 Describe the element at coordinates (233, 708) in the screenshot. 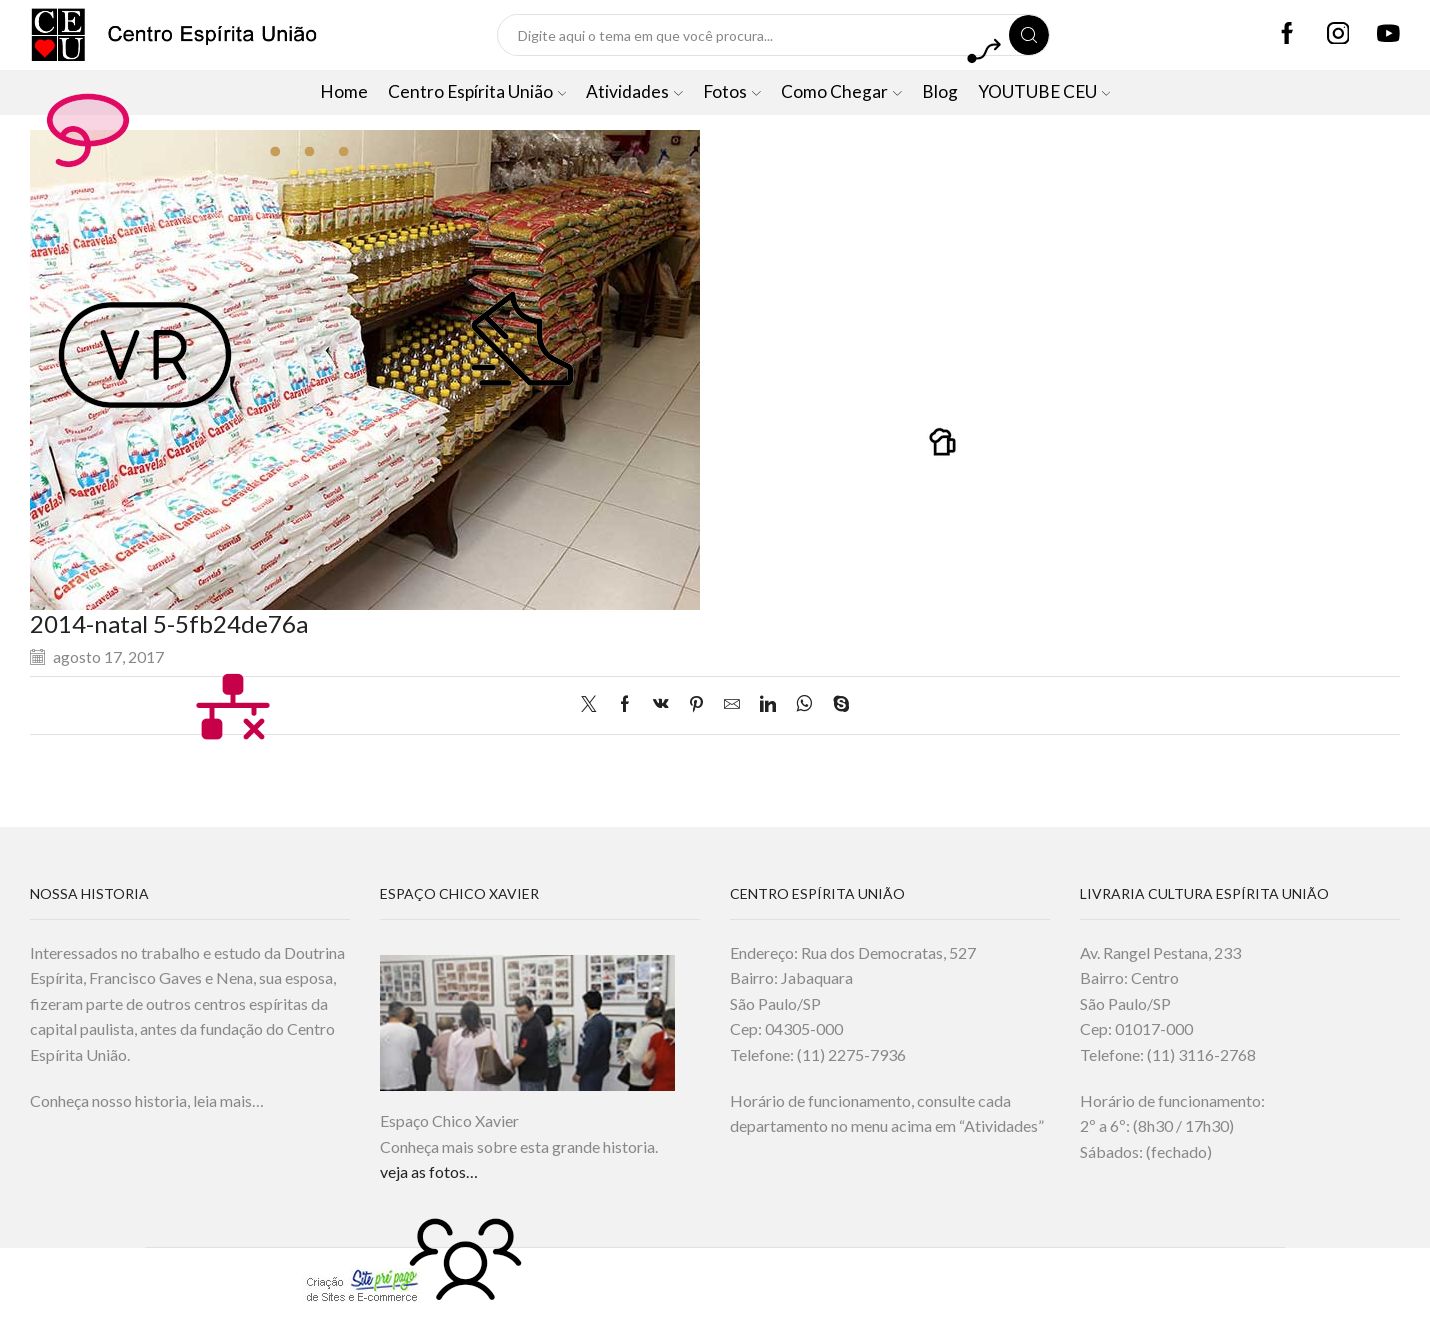

I see `network connection failed or unavailable` at that location.